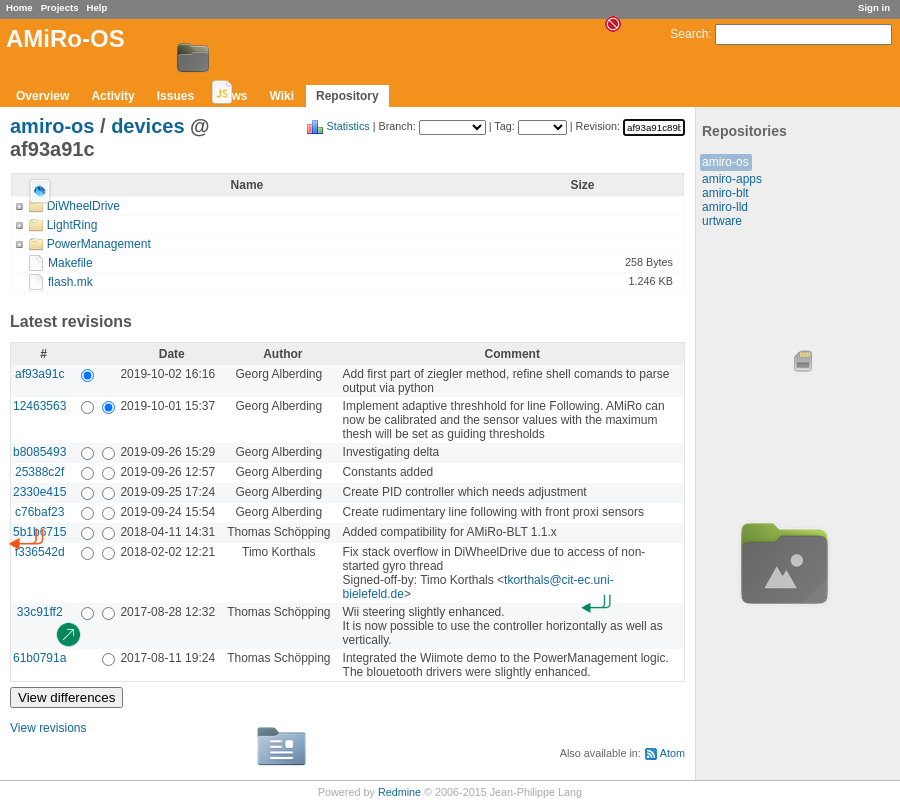 Image resolution: width=900 pixels, height=803 pixels. What do you see at coordinates (595, 601) in the screenshot?
I see `reply to all recipients of an email` at bounding box center [595, 601].